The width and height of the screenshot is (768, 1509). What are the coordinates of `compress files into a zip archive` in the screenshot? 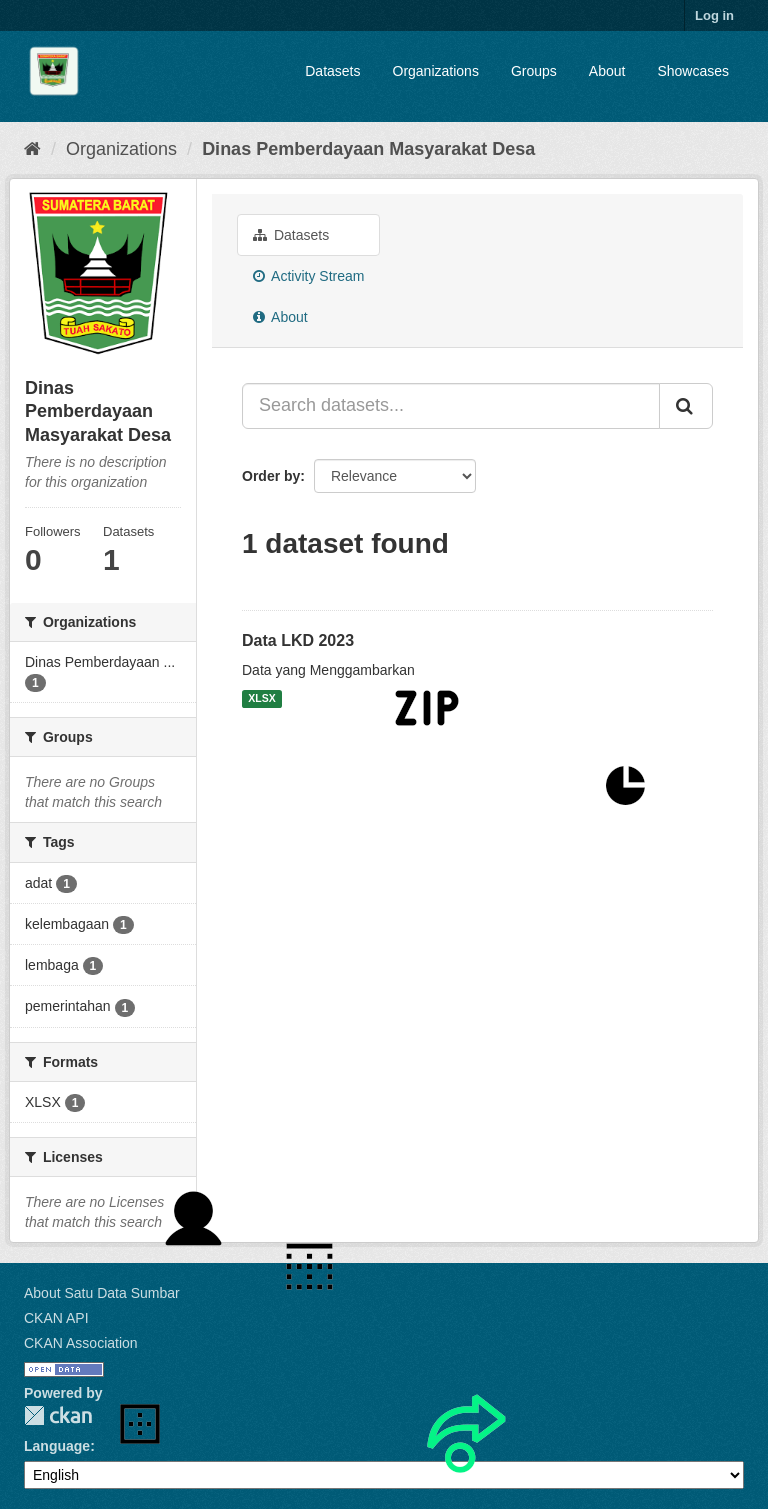 It's located at (427, 708).